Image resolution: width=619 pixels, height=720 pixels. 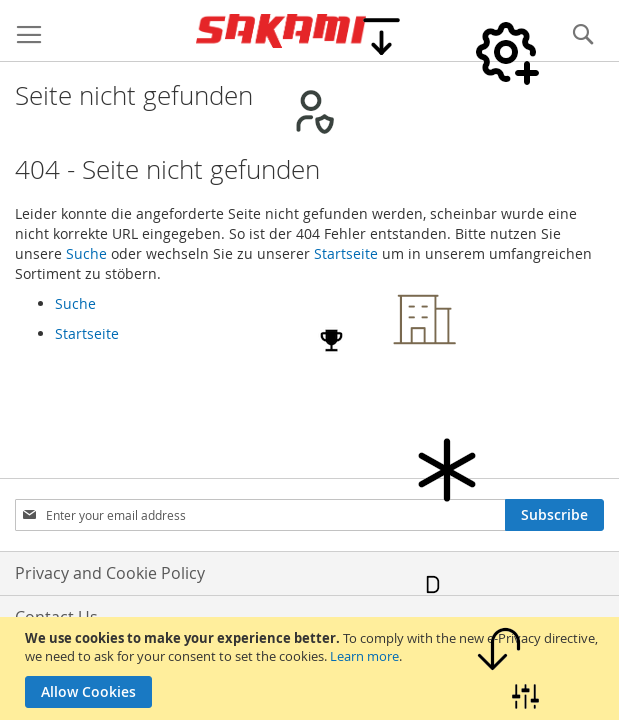 I want to click on adjust settings or preferences, so click(x=525, y=696).